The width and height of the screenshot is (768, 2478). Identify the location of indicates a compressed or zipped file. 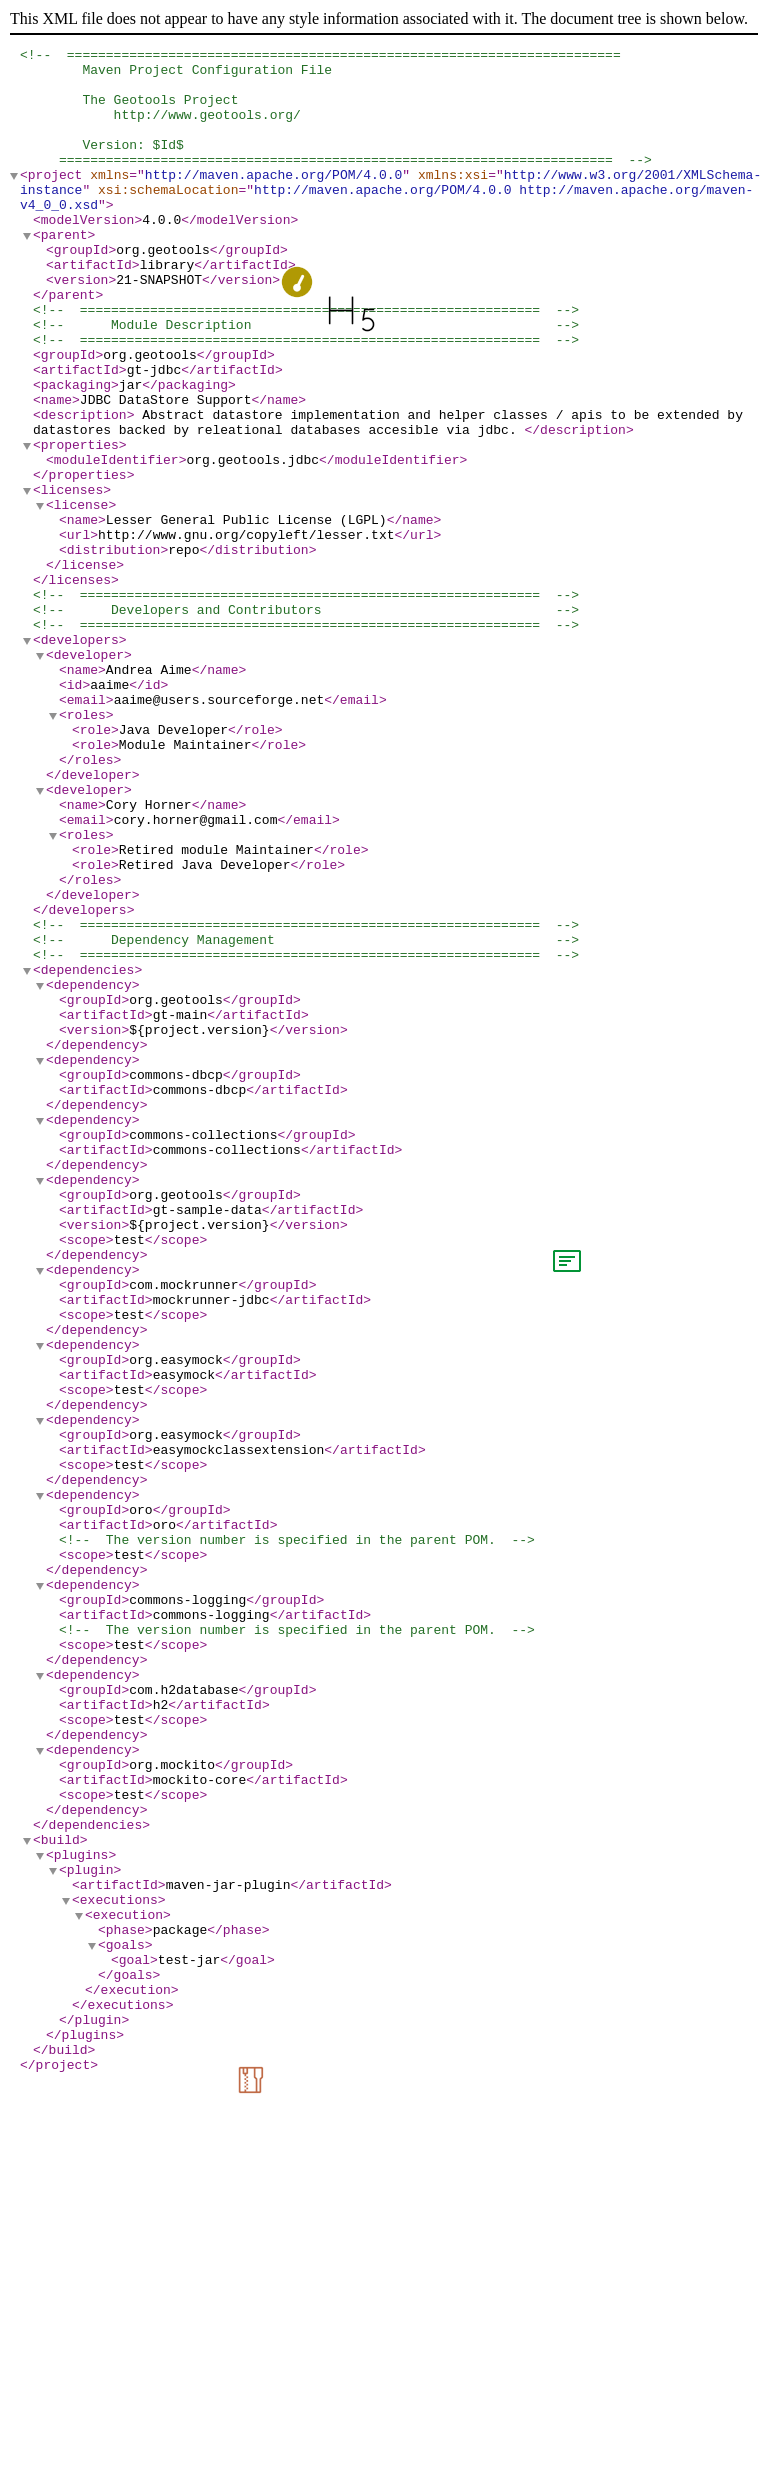
(250, 2080).